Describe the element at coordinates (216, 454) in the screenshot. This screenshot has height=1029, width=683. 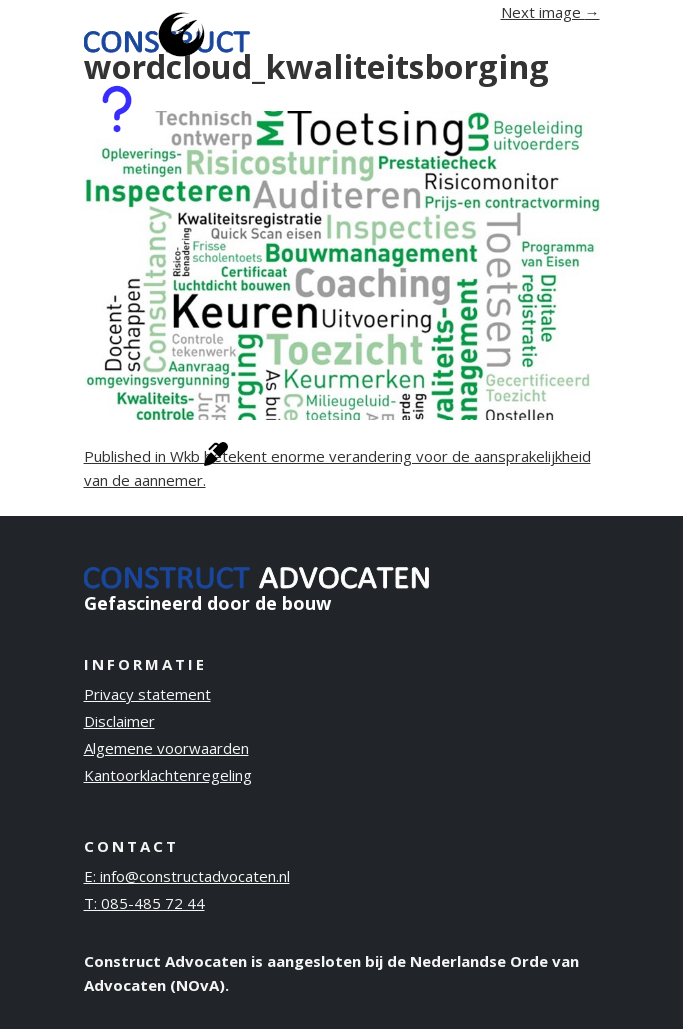
I see `select the marker or highlighter tool` at that location.